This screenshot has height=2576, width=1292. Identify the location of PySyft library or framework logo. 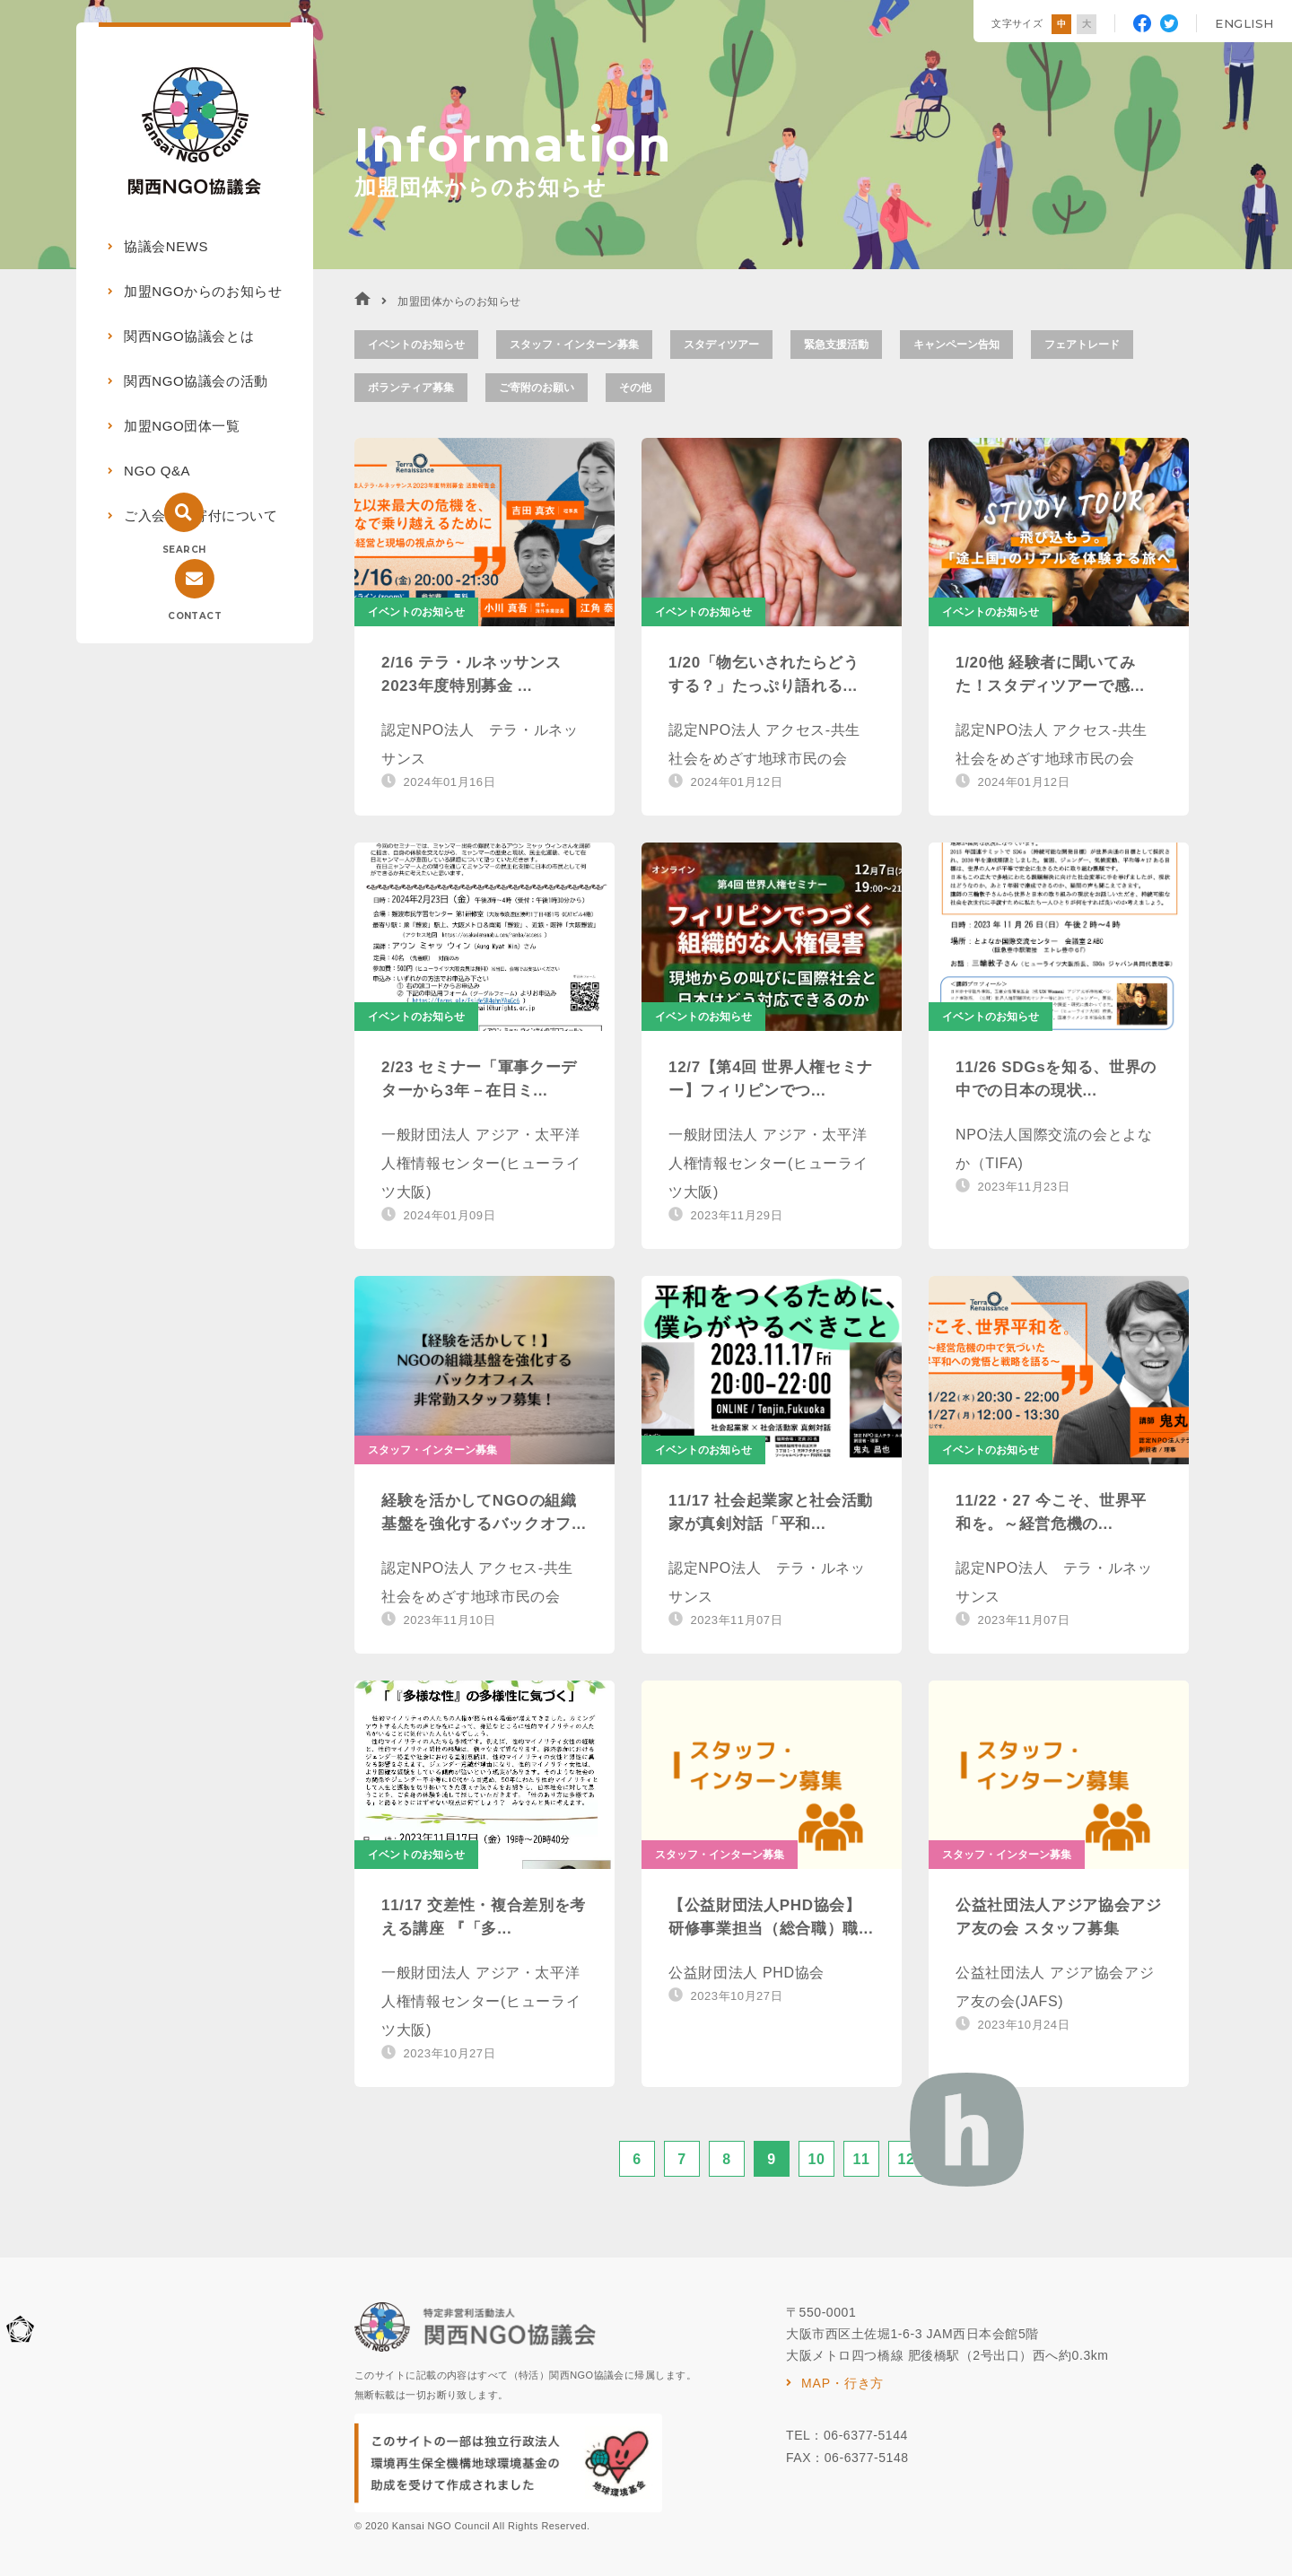
(20, 2328).